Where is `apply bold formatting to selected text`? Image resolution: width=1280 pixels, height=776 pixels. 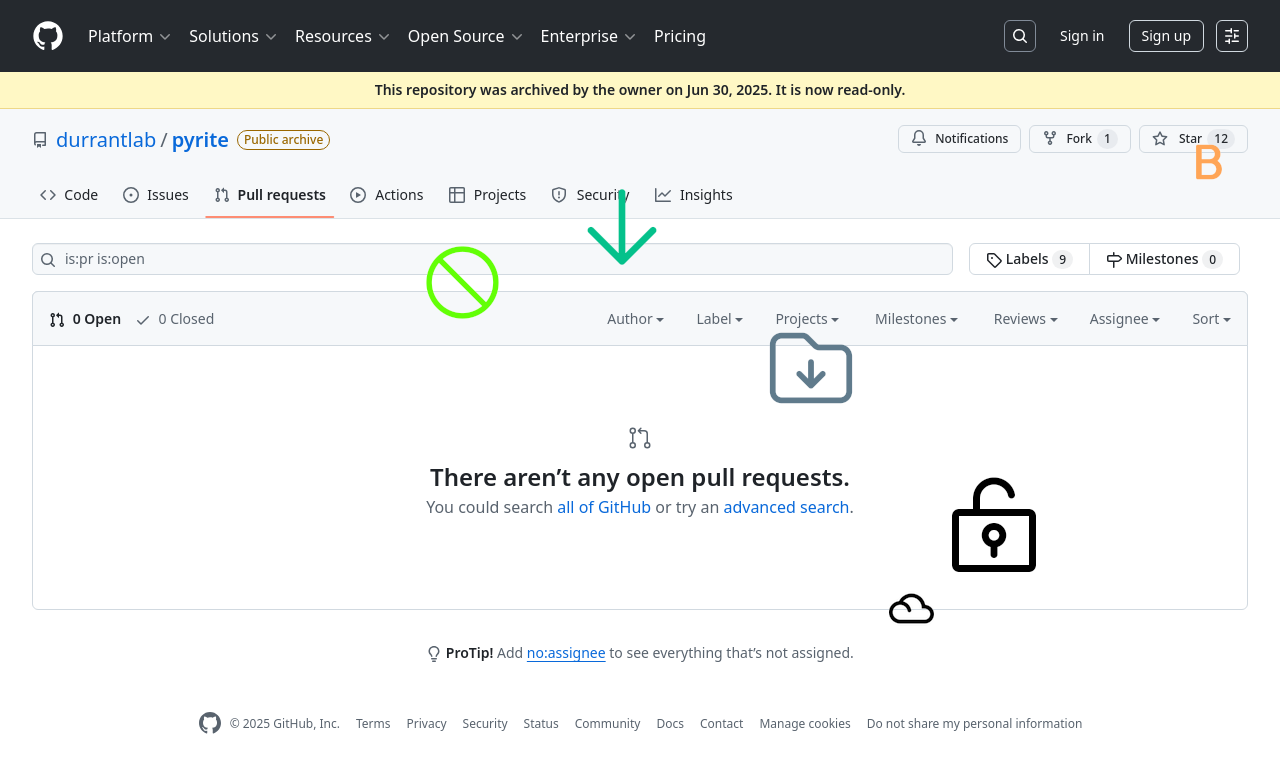 apply bold formatting to selected text is located at coordinates (1209, 162).